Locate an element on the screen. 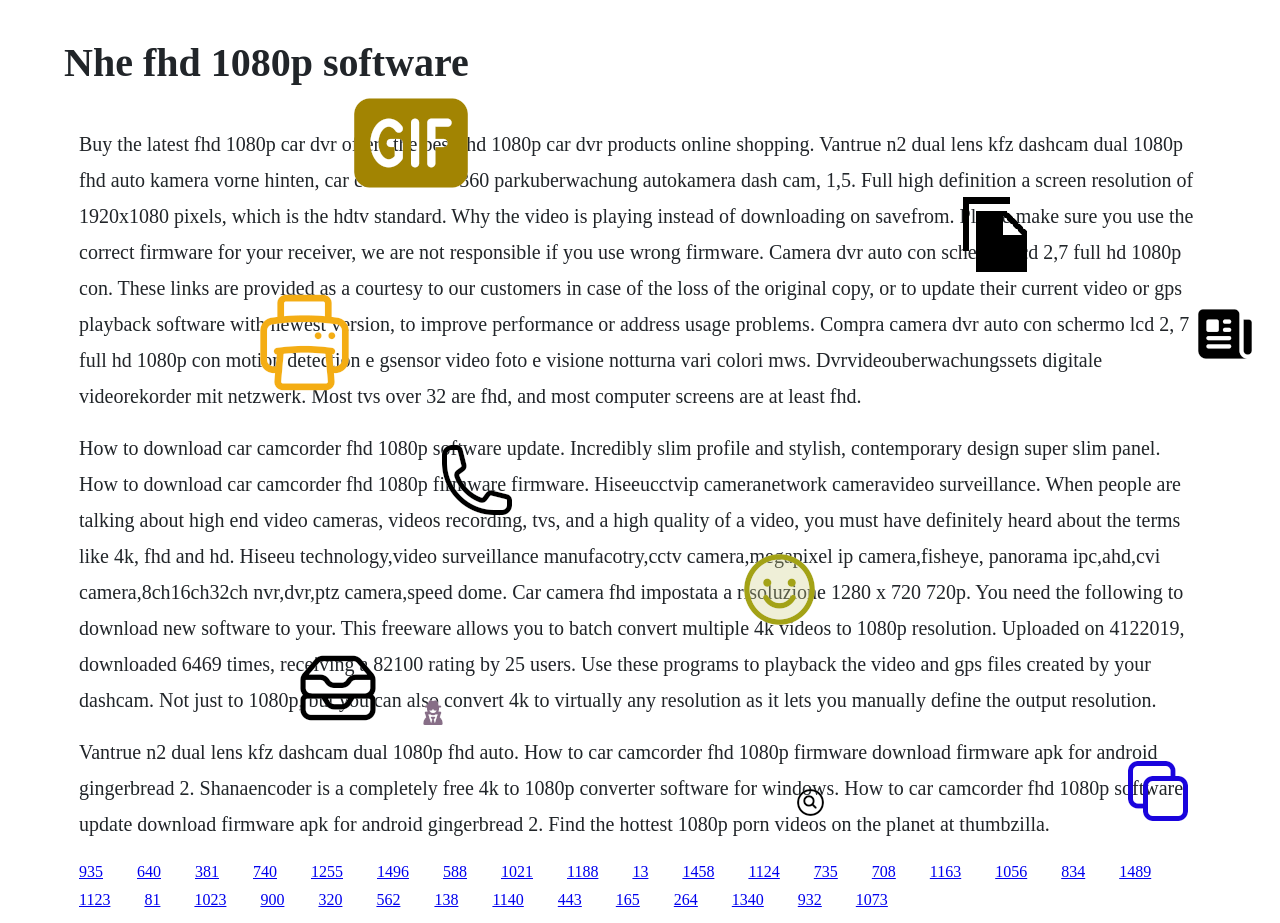  access incognito or private browsing mode is located at coordinates (433, 713).